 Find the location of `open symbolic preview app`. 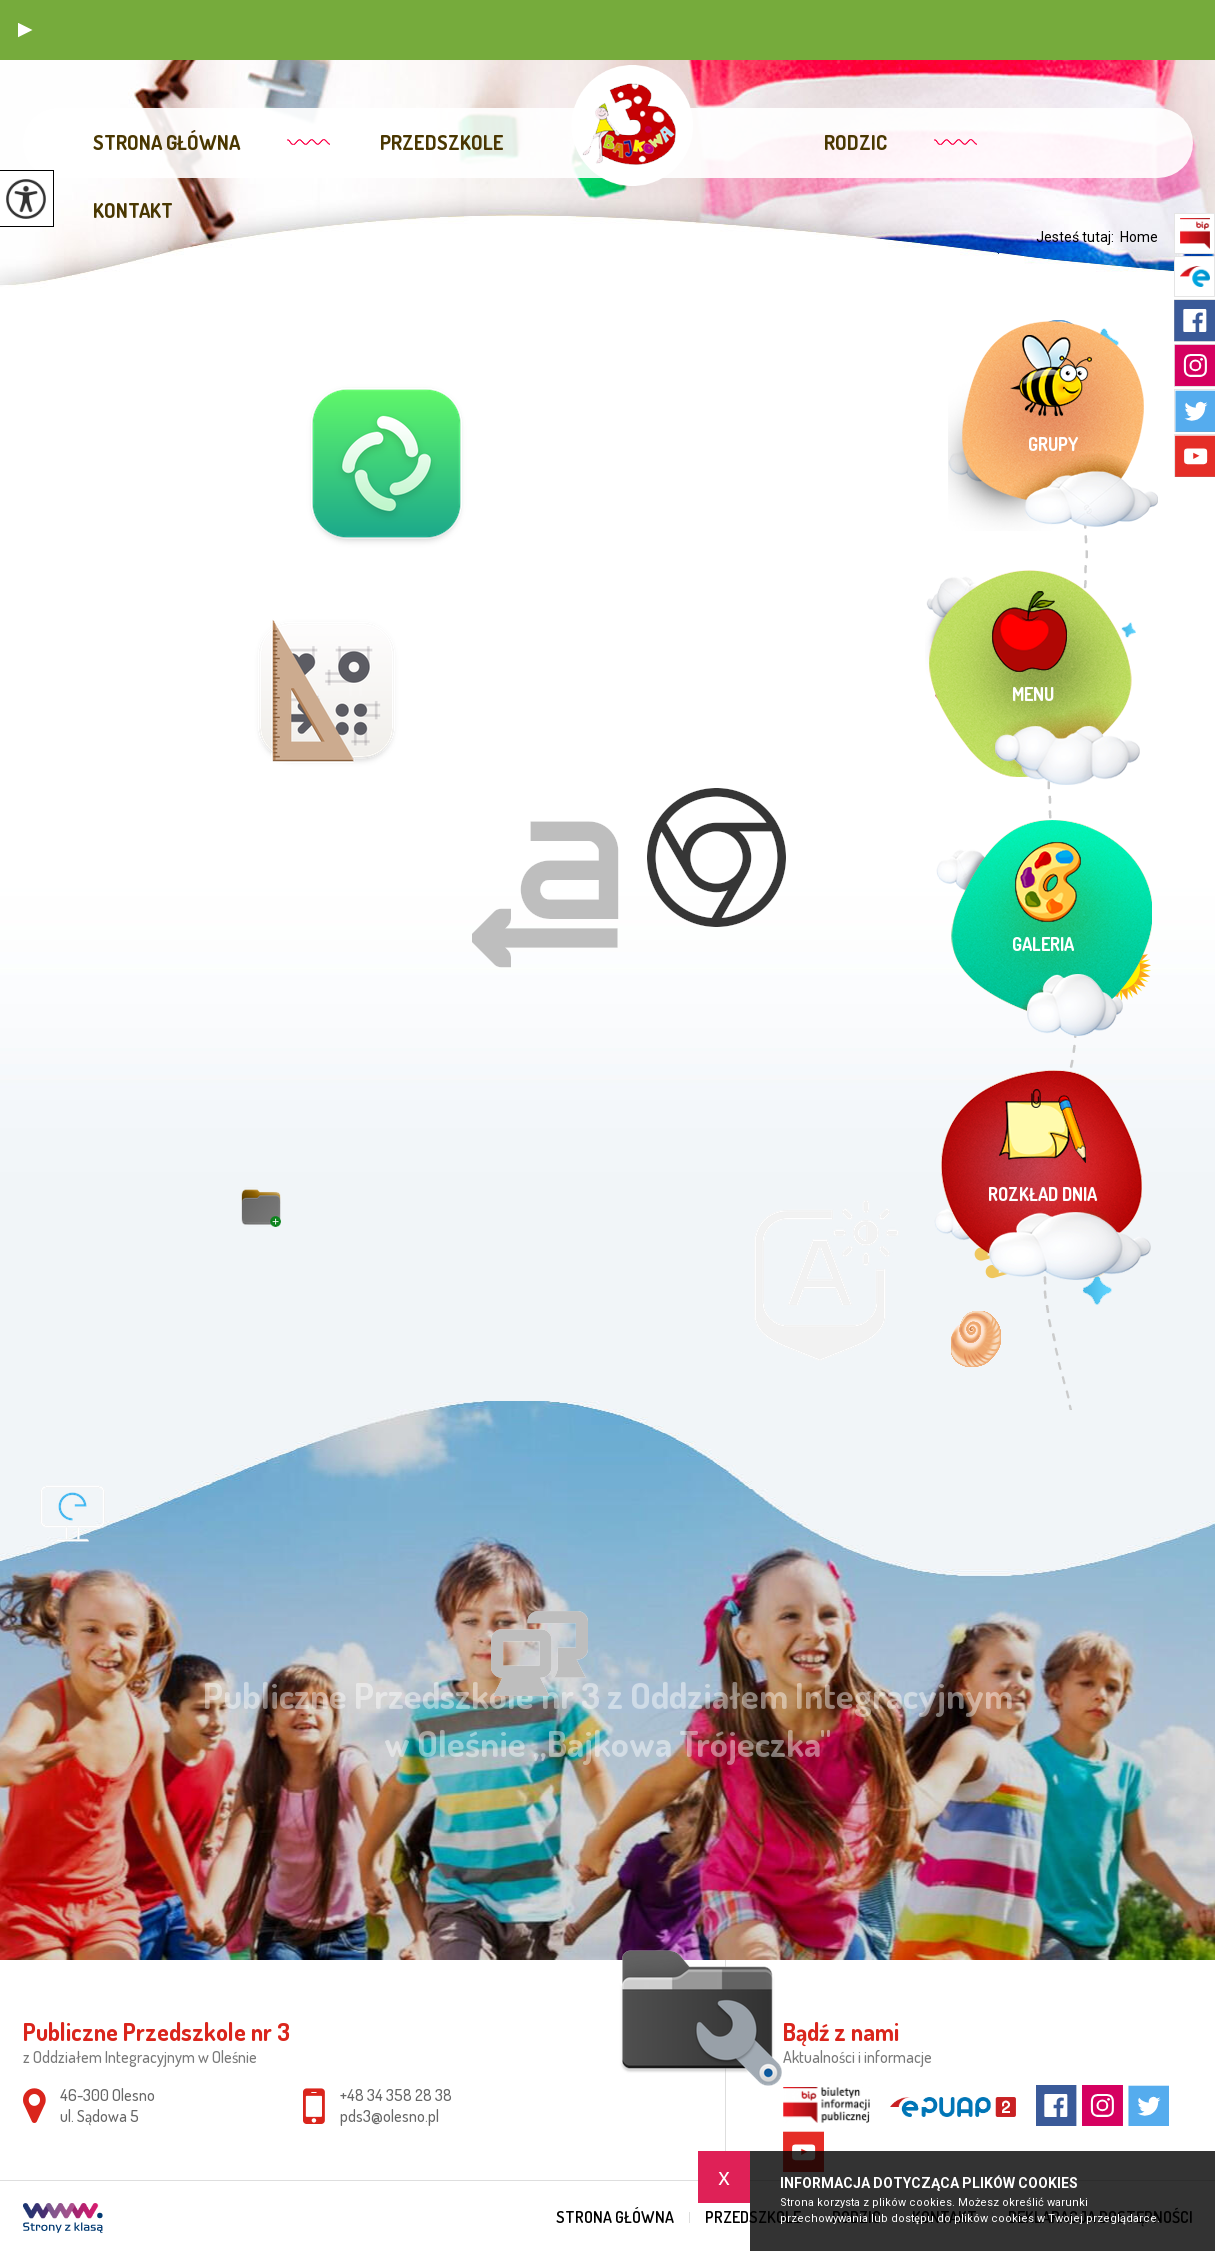

open symbolic preview app is located at coordinates (326, 690).